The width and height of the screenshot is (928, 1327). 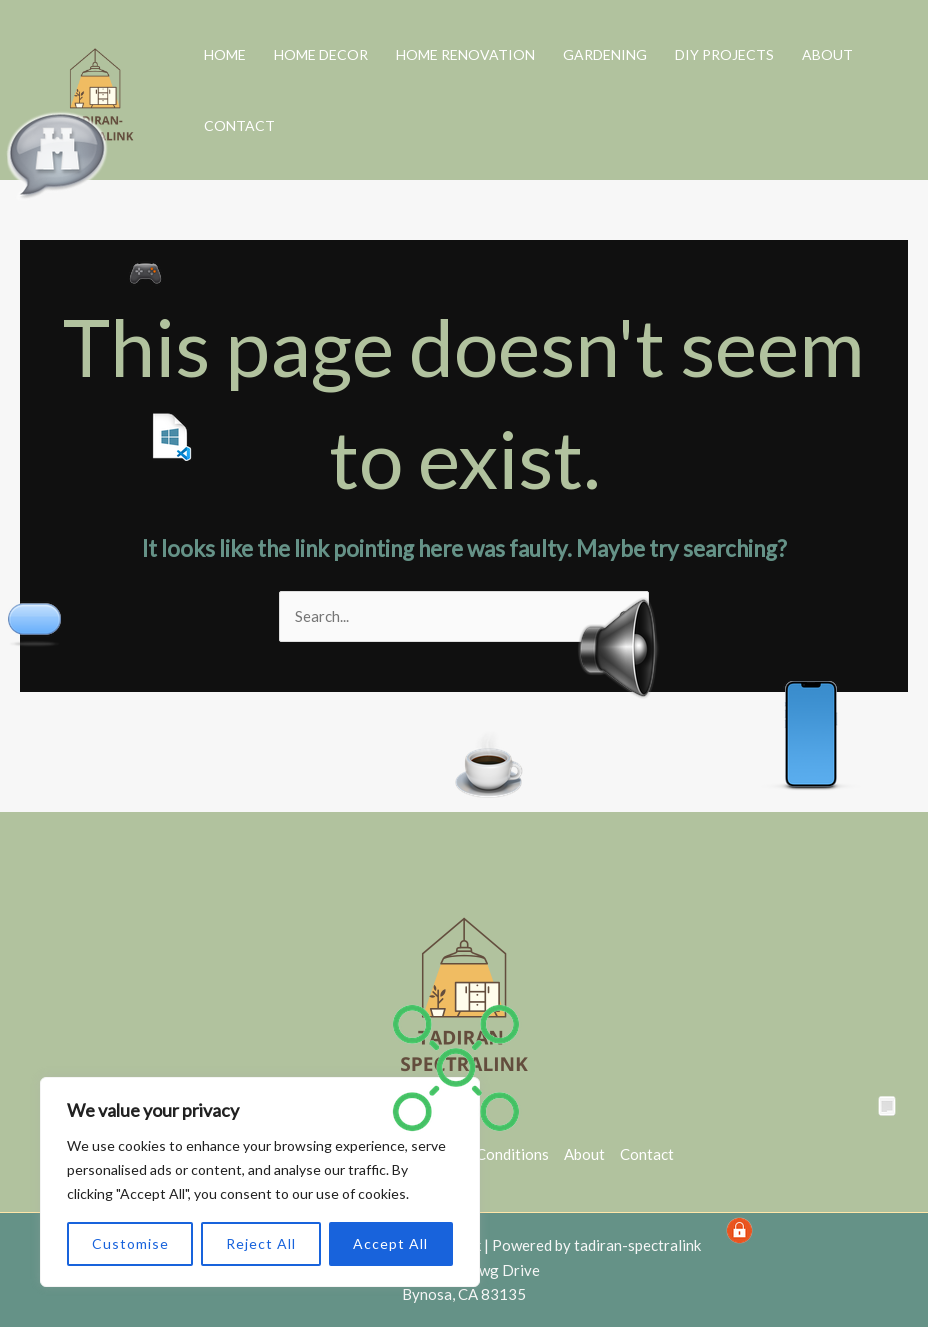 What do you see at coordinates (145, 273) in the screenshot?
I see `configure game controller settings` at bounding box center [145, 273].